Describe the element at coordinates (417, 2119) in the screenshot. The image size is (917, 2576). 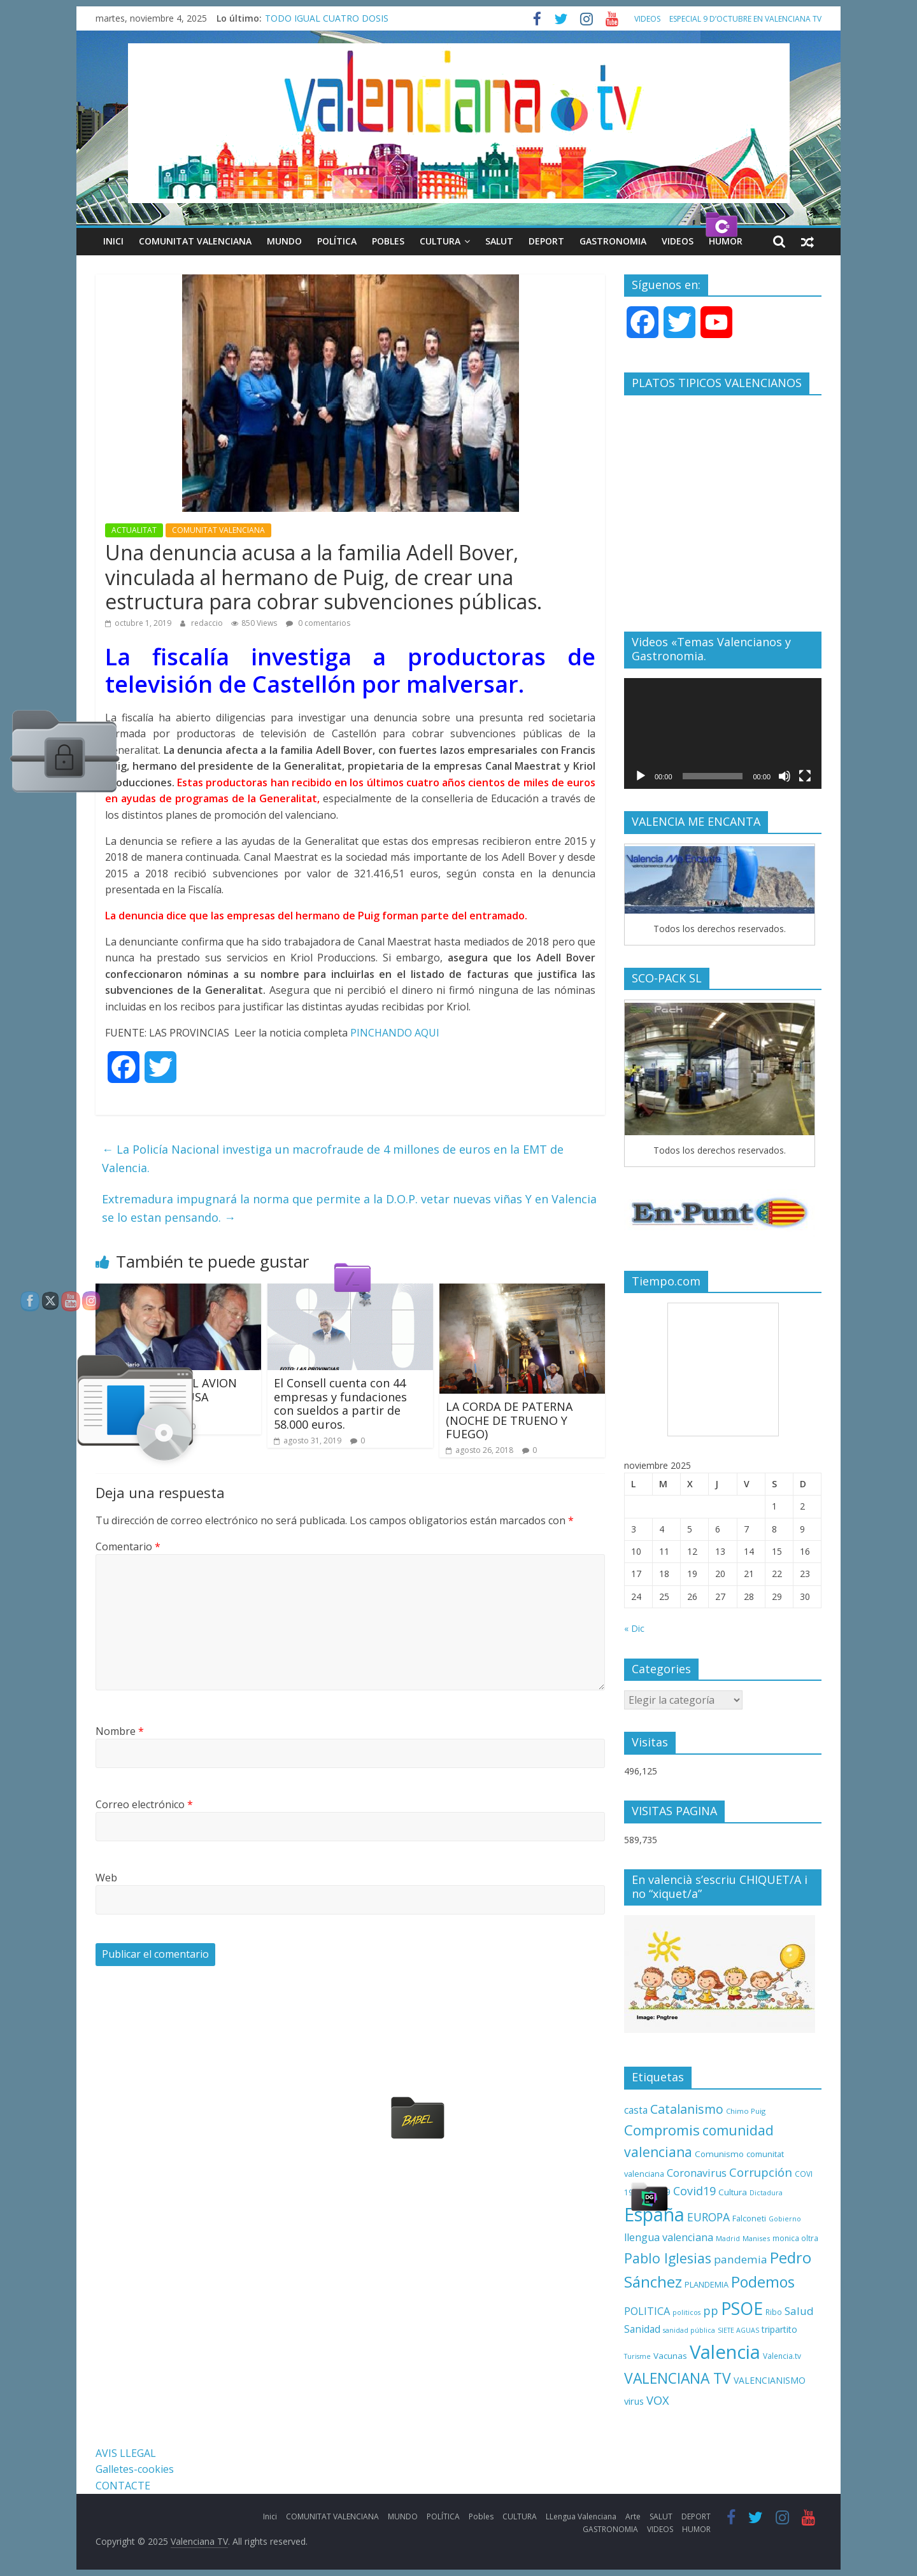
I see `folder containing babel configuration files` at that location.